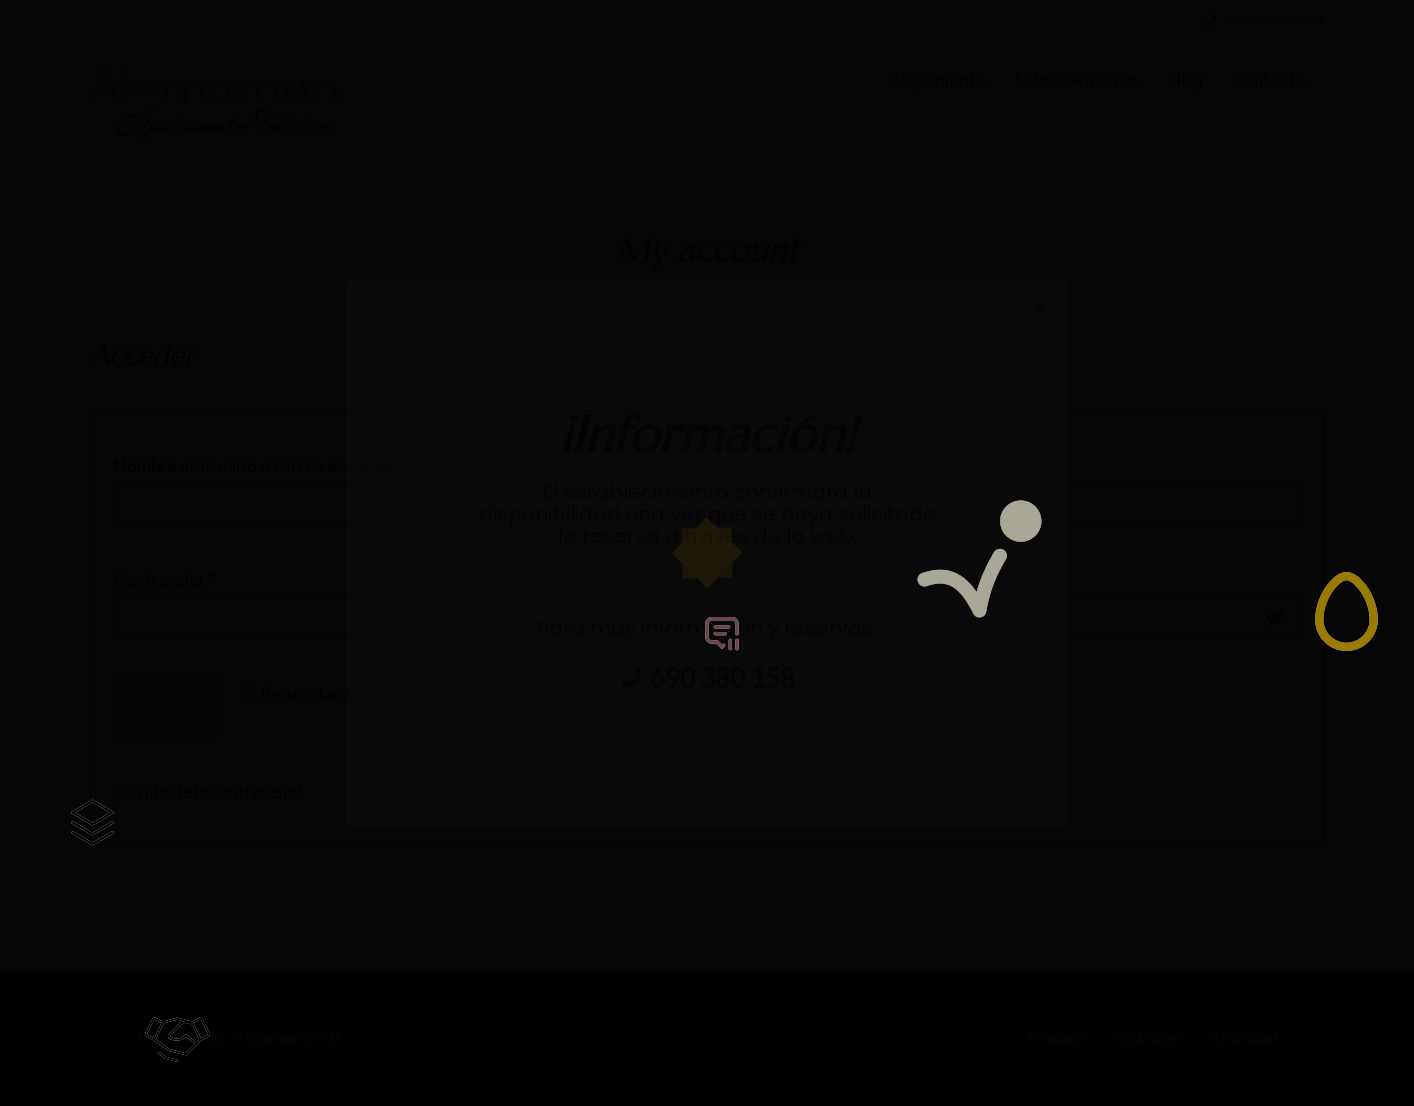 This screenshot has width=1414, height=1106. What do you see at coordinates (722, 632) in the screenshot?
I see `pause message notifications` at bounding box center [722, 632].